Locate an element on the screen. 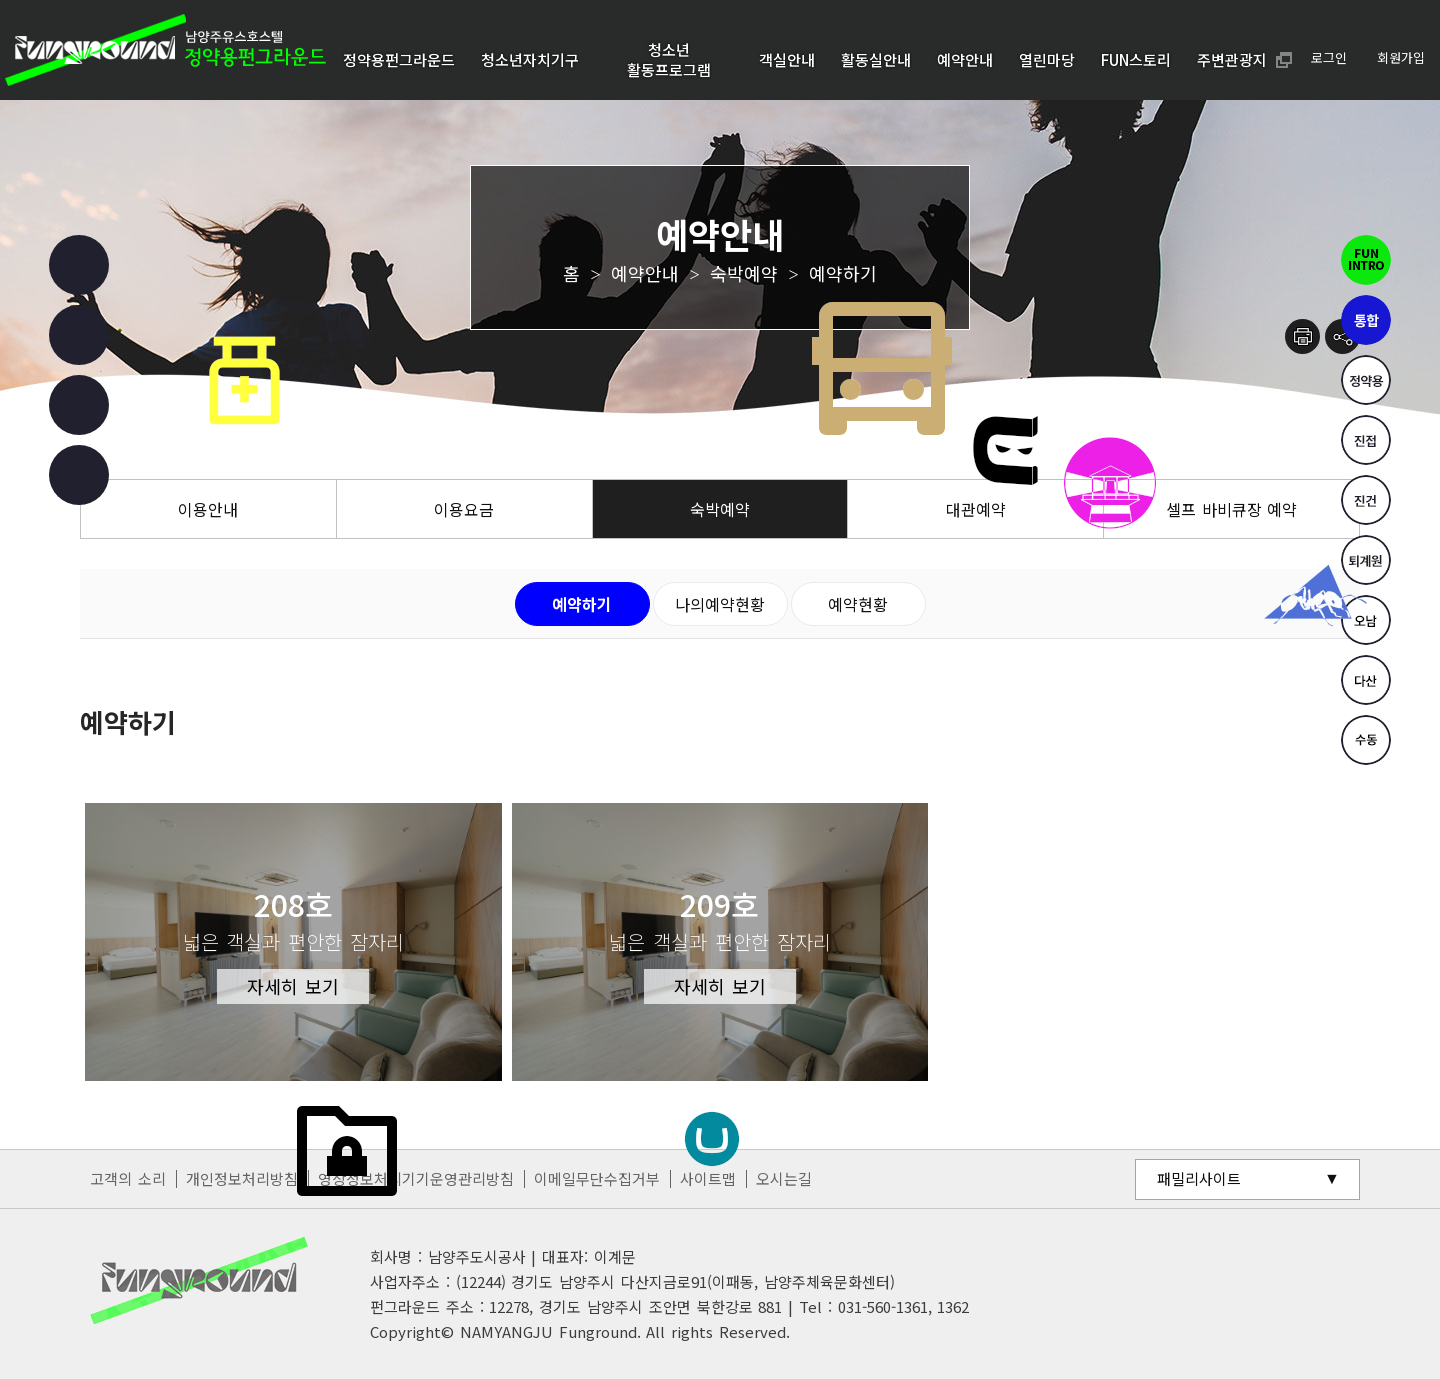  umbraco CMS logo is located at coordinates (712, 1139).